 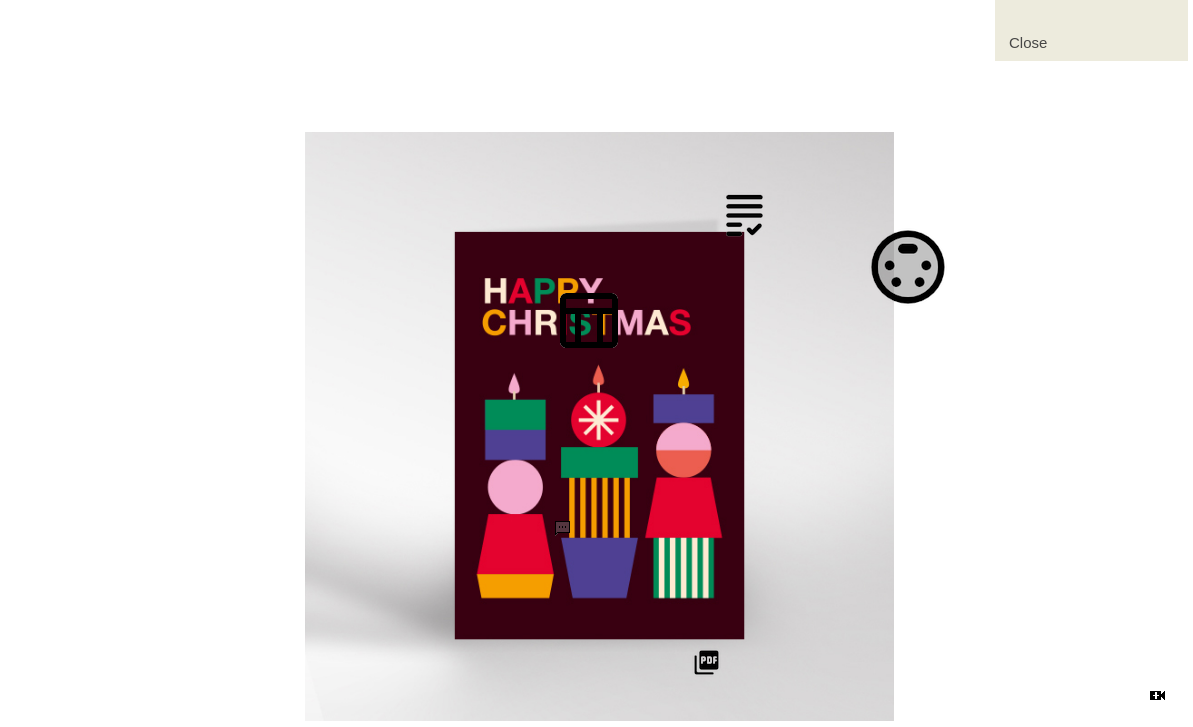 What do you see at coordinates (908, 267) in the screenshot?
I see `configure s-video input settings` at bounding box center [908, 267].